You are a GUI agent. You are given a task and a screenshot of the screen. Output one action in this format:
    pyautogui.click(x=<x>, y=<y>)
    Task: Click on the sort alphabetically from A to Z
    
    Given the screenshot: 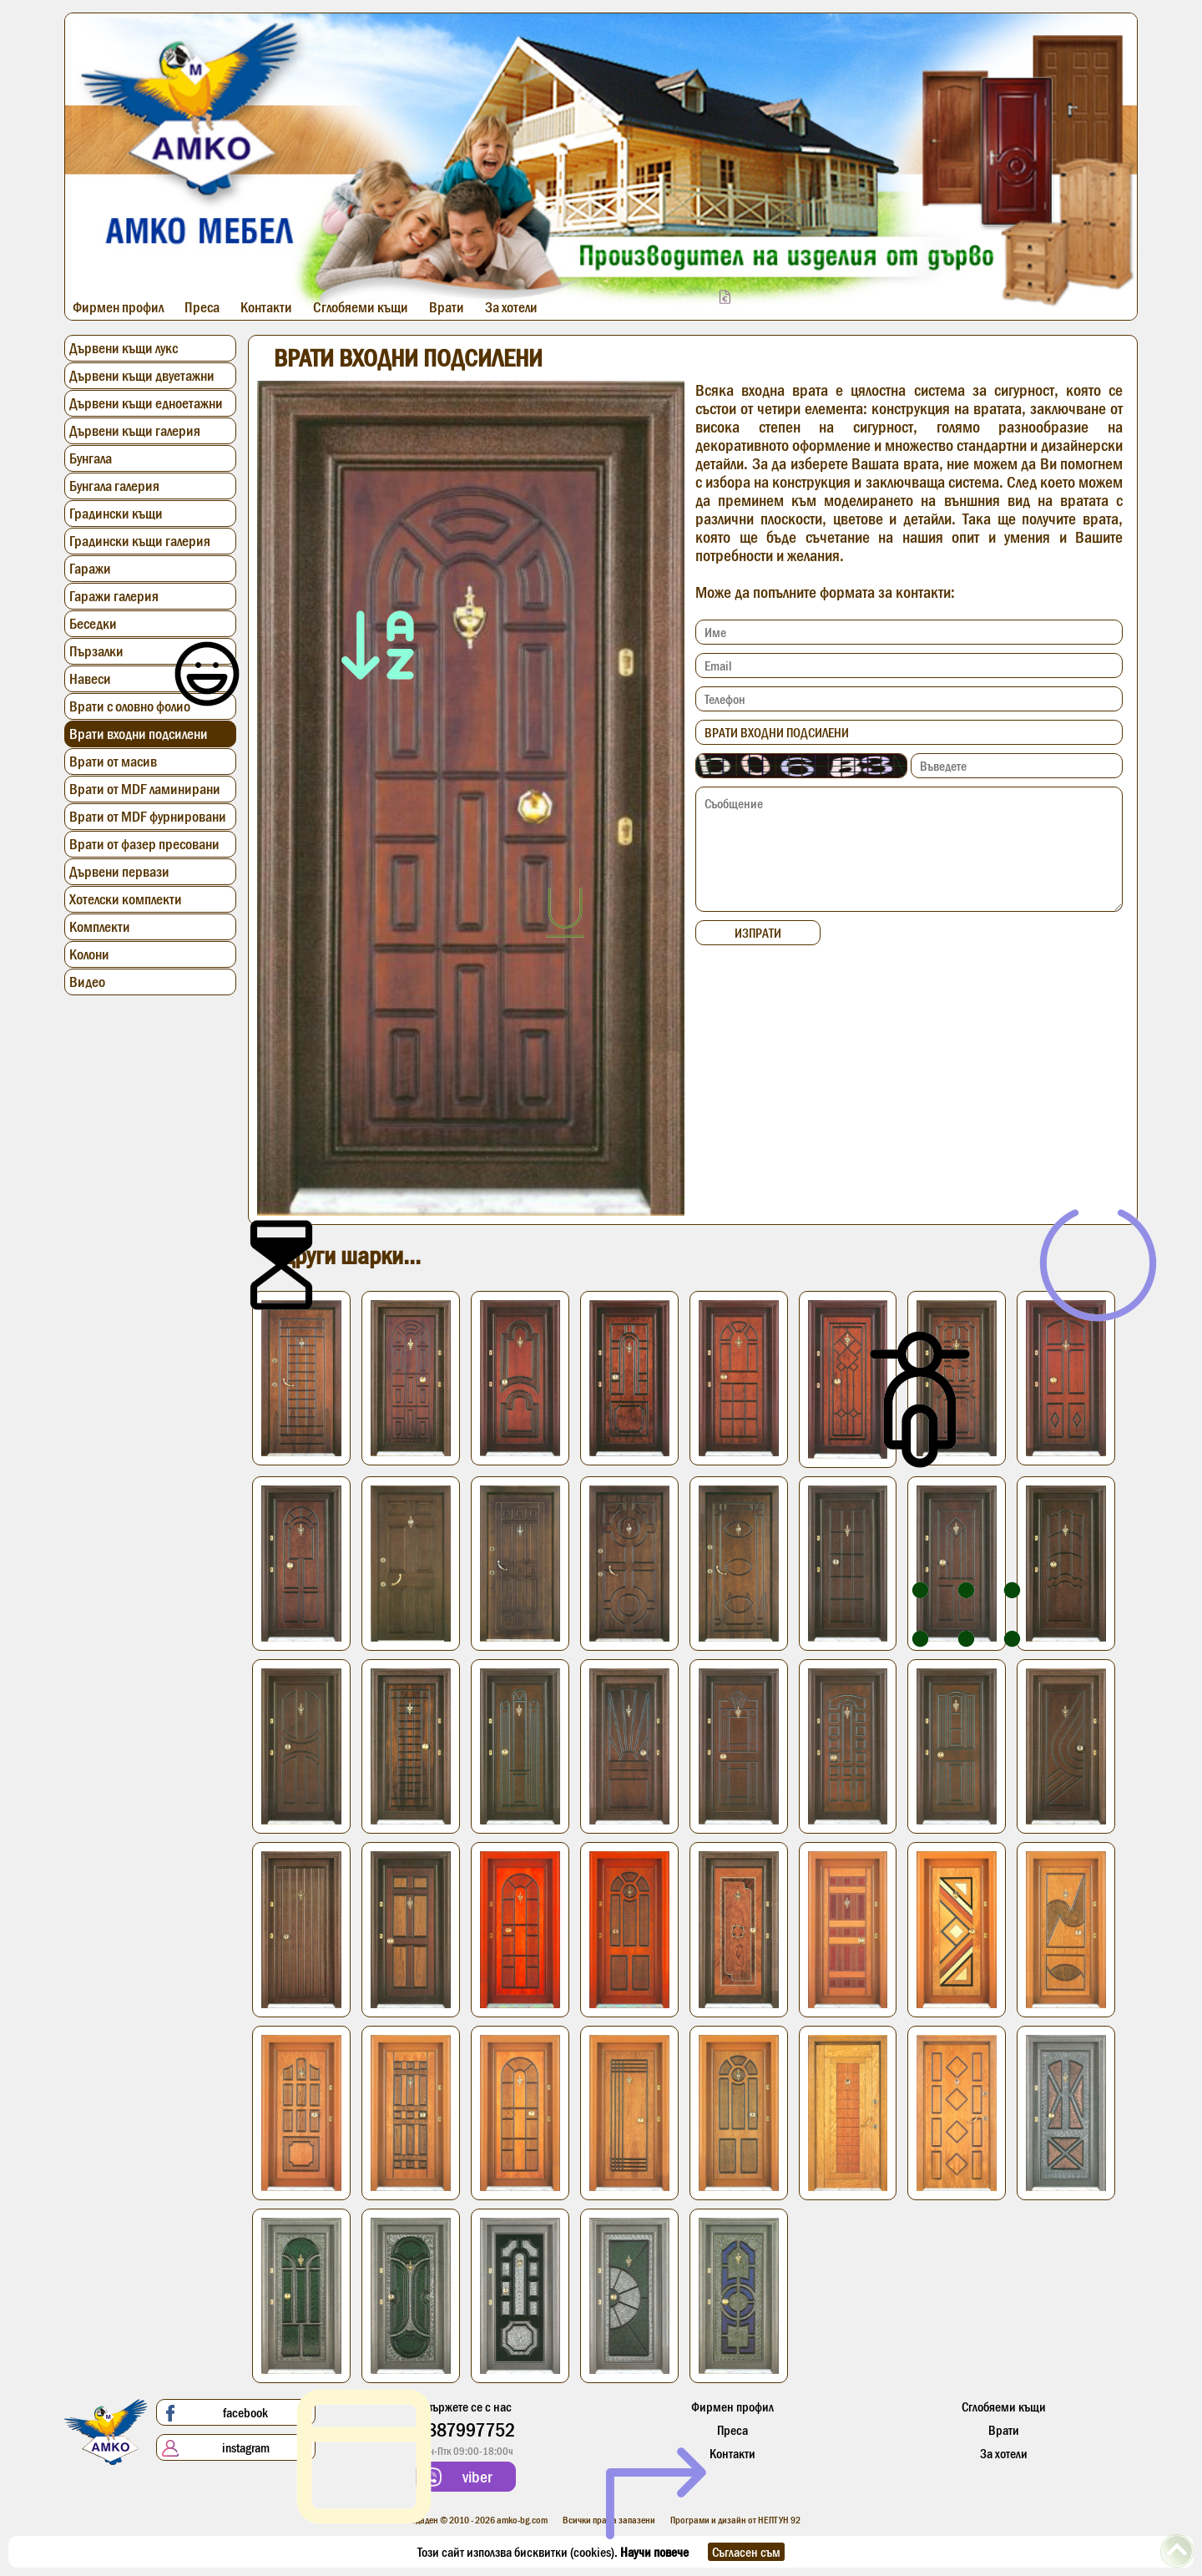 What is the action you would take?
    pyautogui.click(x=379, y=645)
    